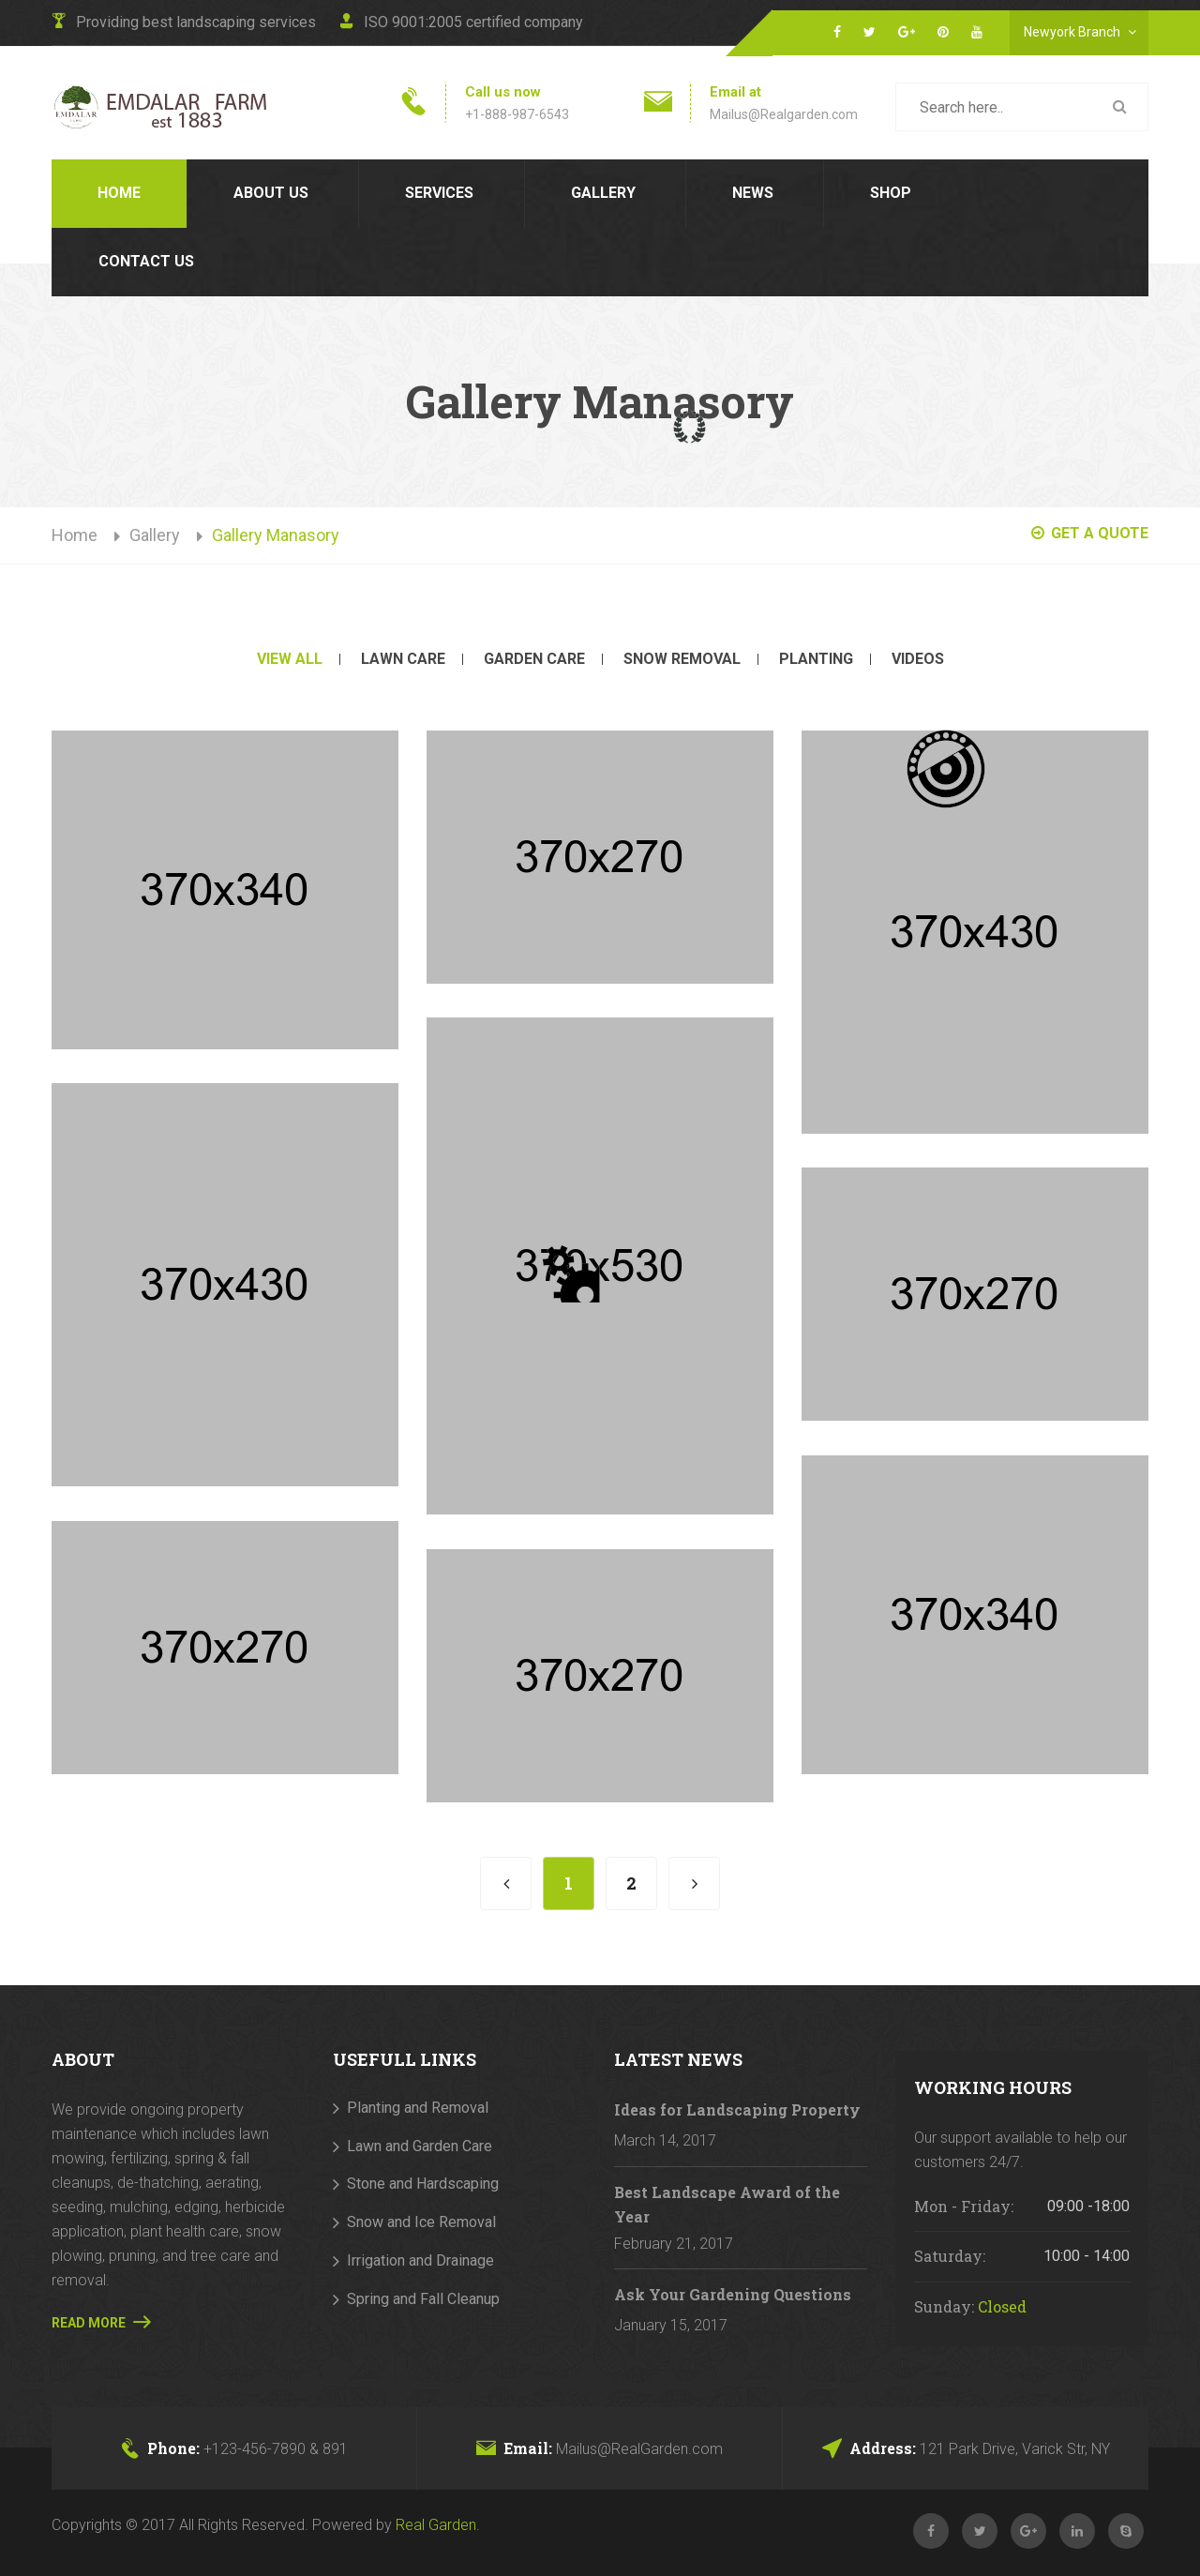 Image resolution: width=1200 pixels, height=2576 pixels. Describe the element at coordinates (689, 427) in the screenshot. I see `indicates achievement or award earned` at that location.